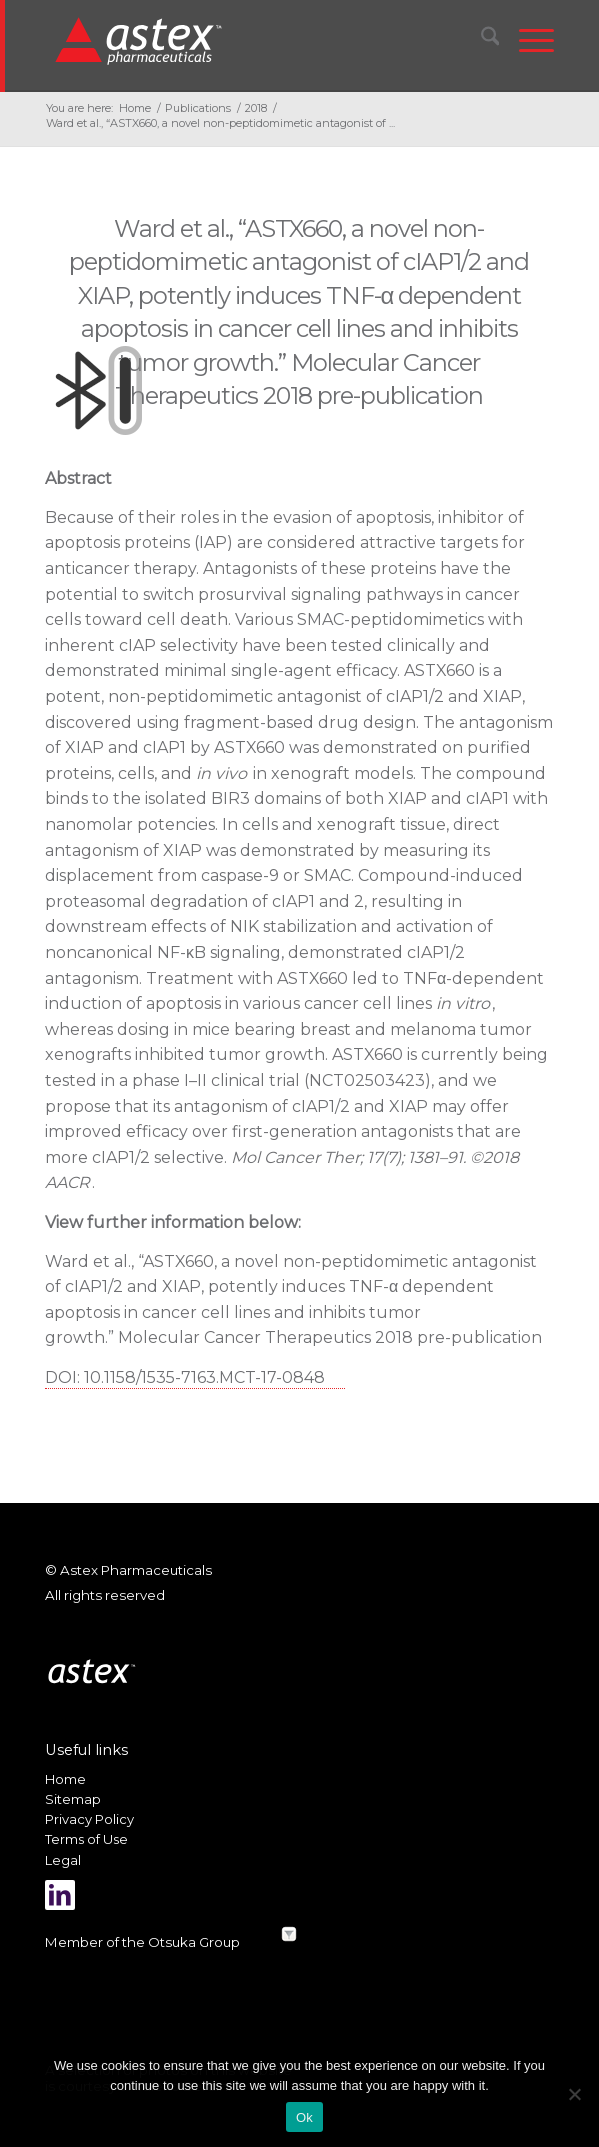 This screenshot has width=599, height=2147. What do you see at coordinates (97, 390) in the screenshot?
I see `view bluetooth device battery status` at bounding box center [97, 390].